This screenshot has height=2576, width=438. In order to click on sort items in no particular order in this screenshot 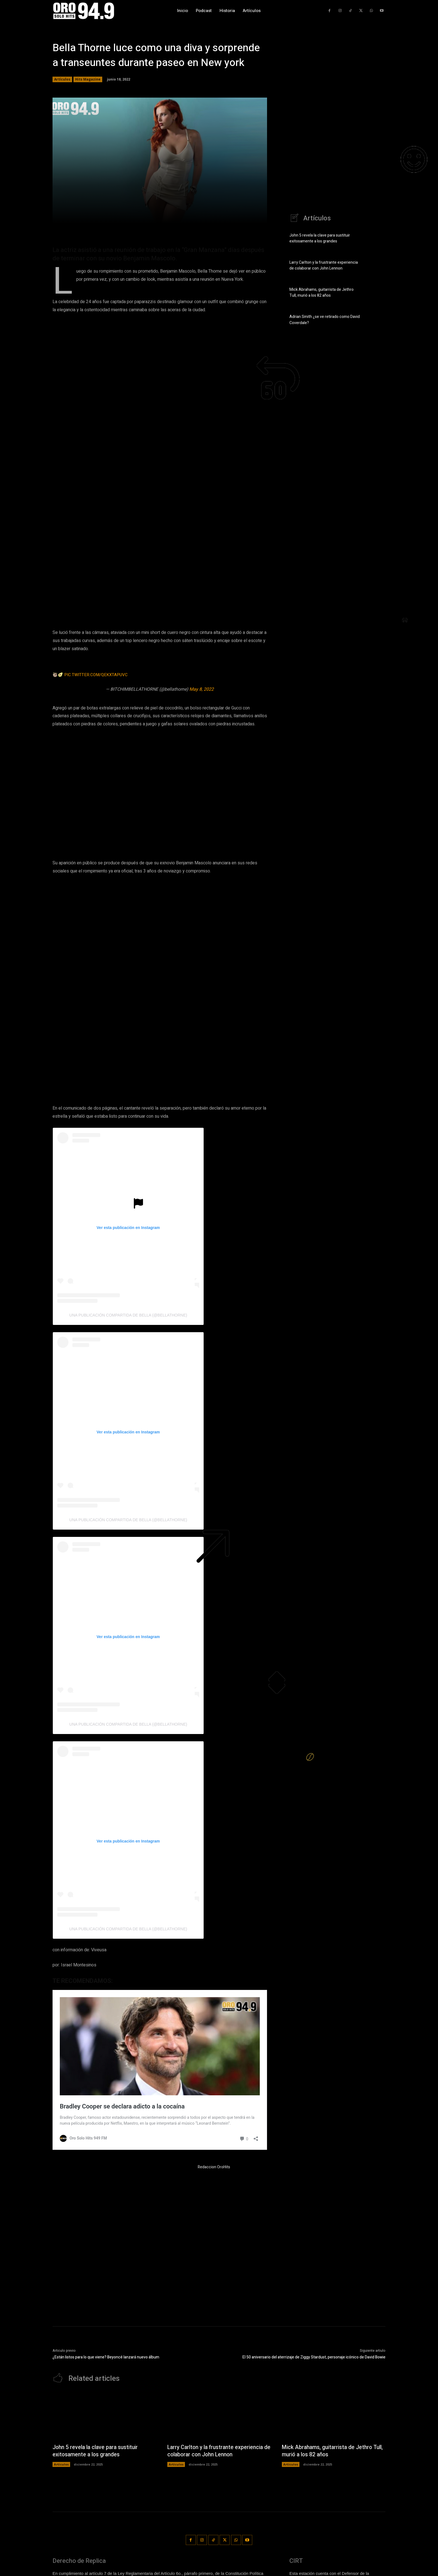, I will do `click(277, 1683)`.